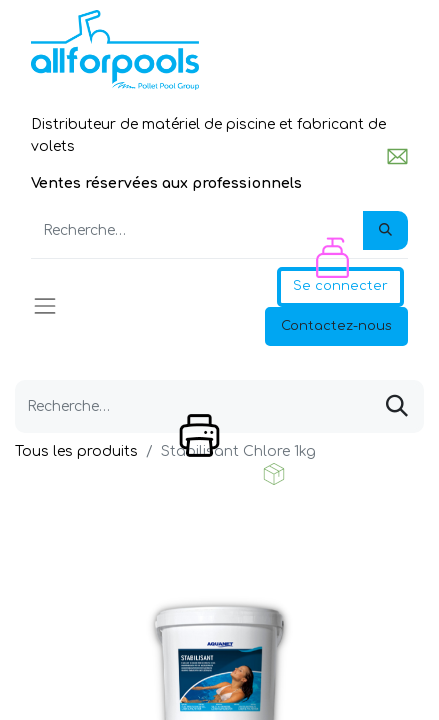 The width and height of the screenshot is (439, 720). Describe the element at coordinates (199, 435) in the screenshot. I see `print the current document` at that location.